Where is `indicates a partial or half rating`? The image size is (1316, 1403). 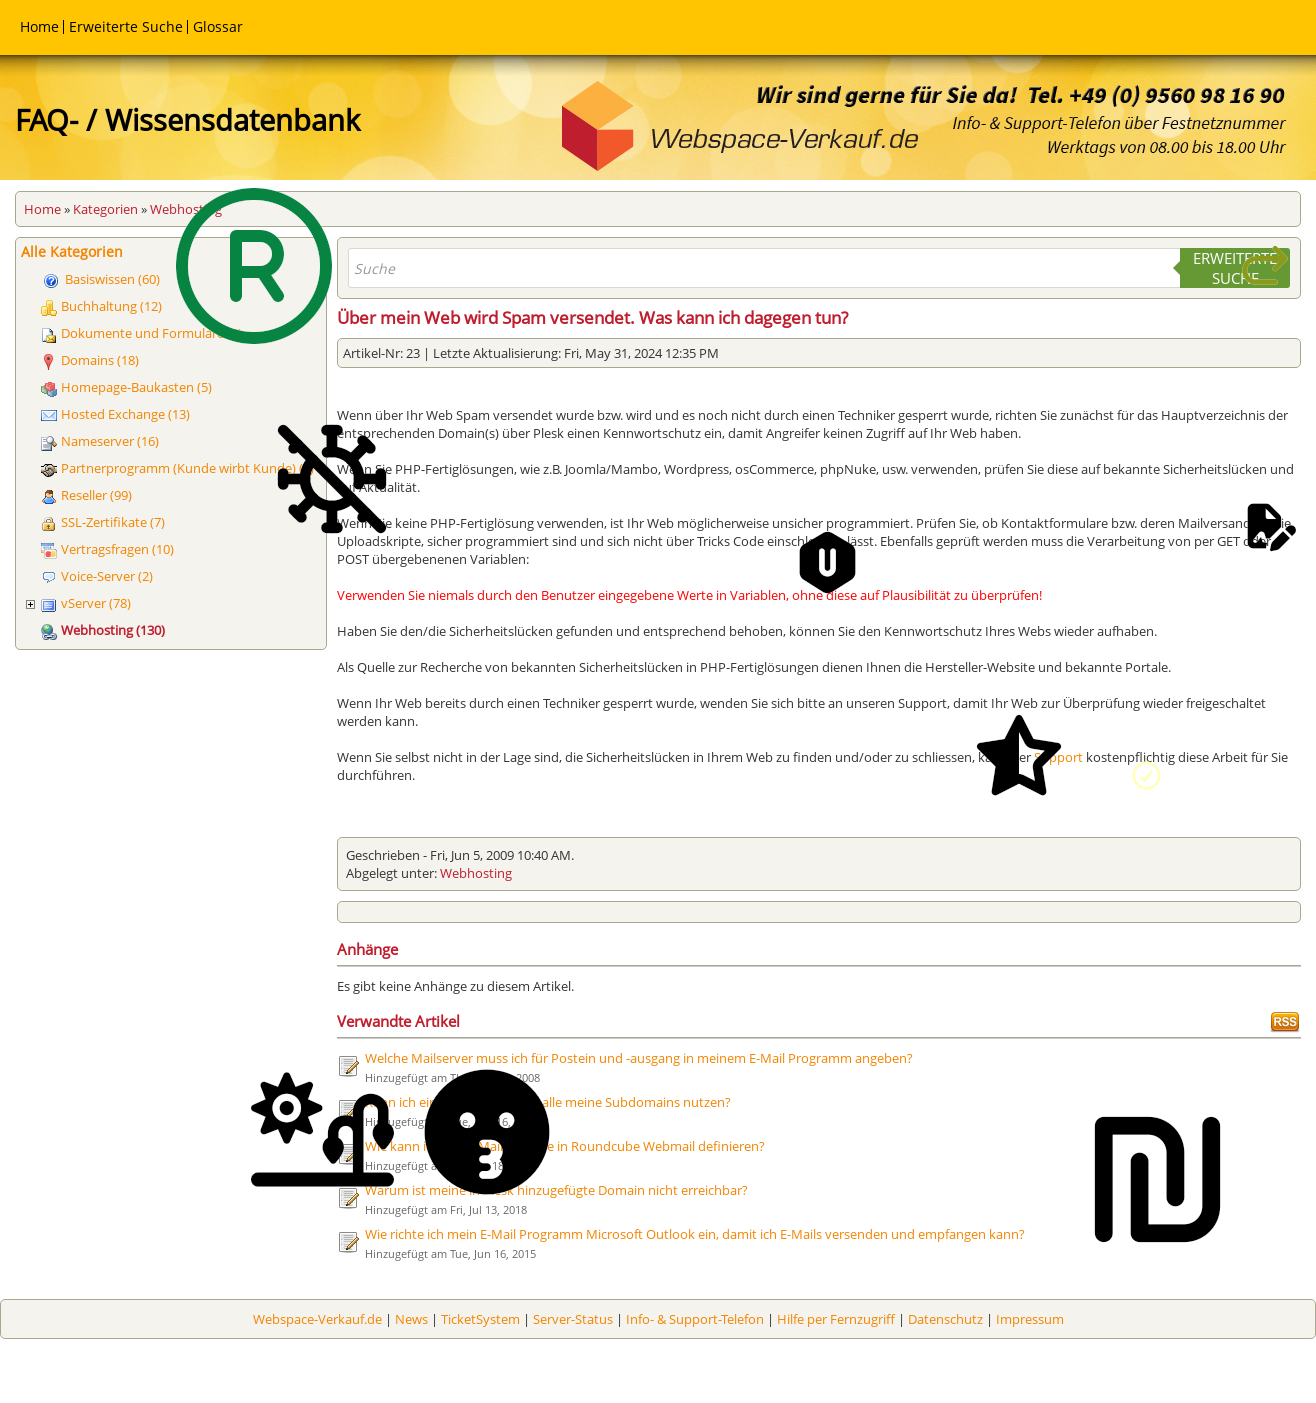 indicates a partial or half rating is located at coordinates (1019, 759).